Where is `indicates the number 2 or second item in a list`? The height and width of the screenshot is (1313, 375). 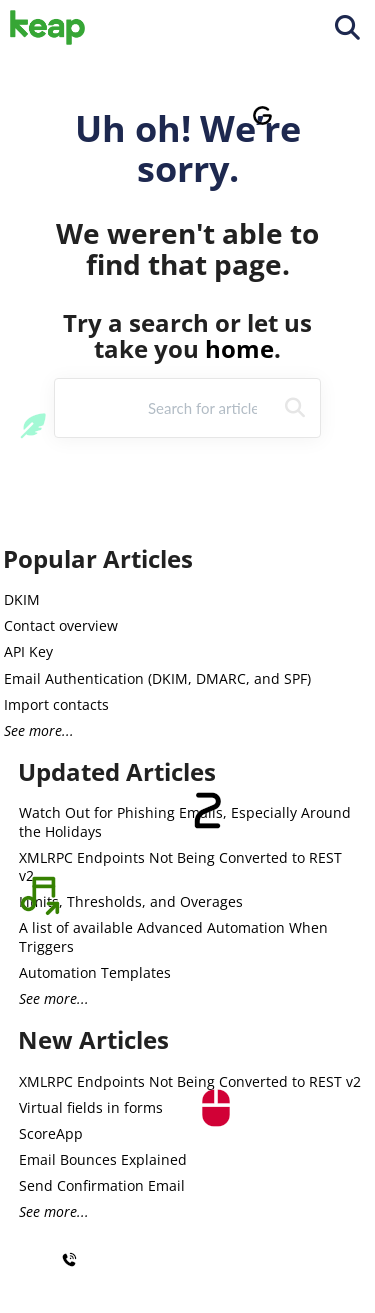 indicates the number 2 or second item in a list is located at coordinates (207, 810).